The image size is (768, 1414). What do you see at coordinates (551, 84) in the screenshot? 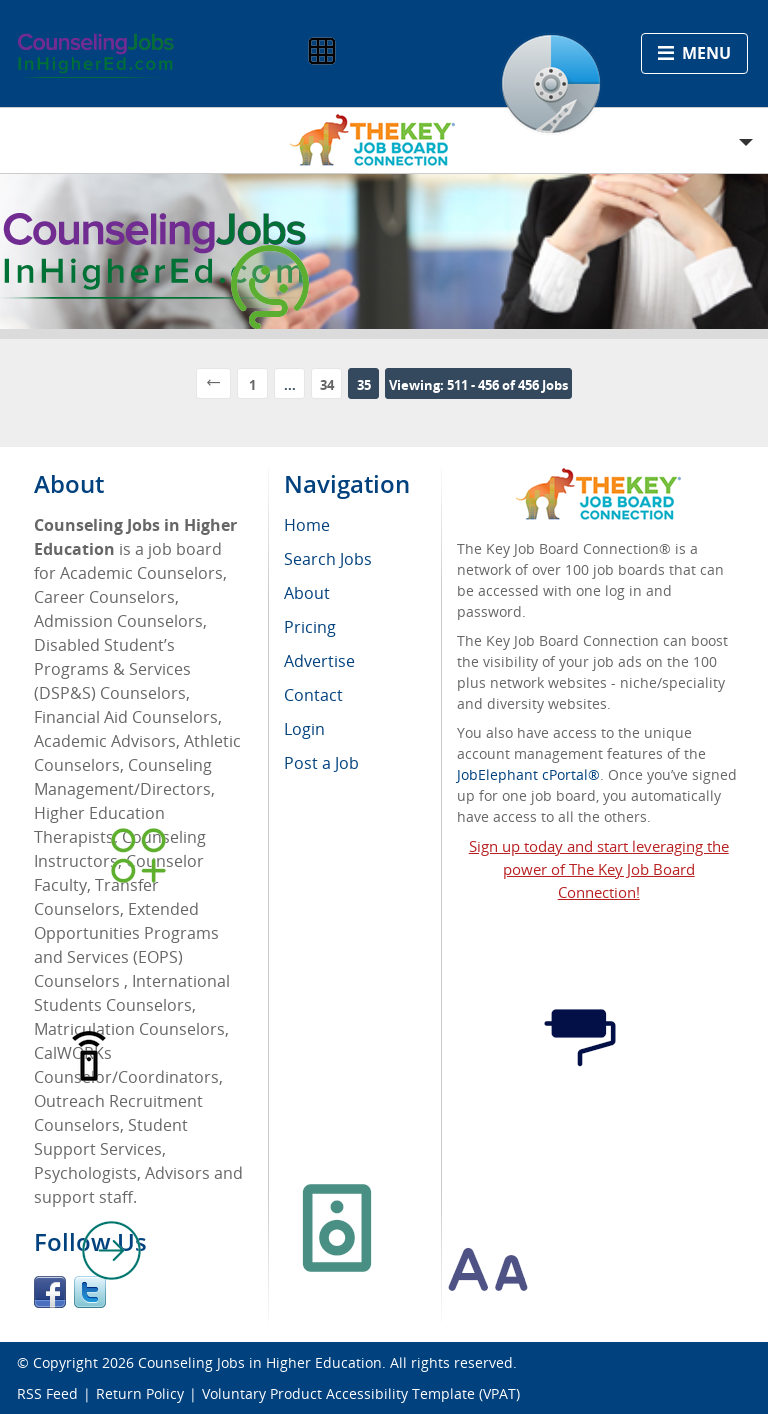
I see `access disk partition settings` at bounding box center [551, 84].